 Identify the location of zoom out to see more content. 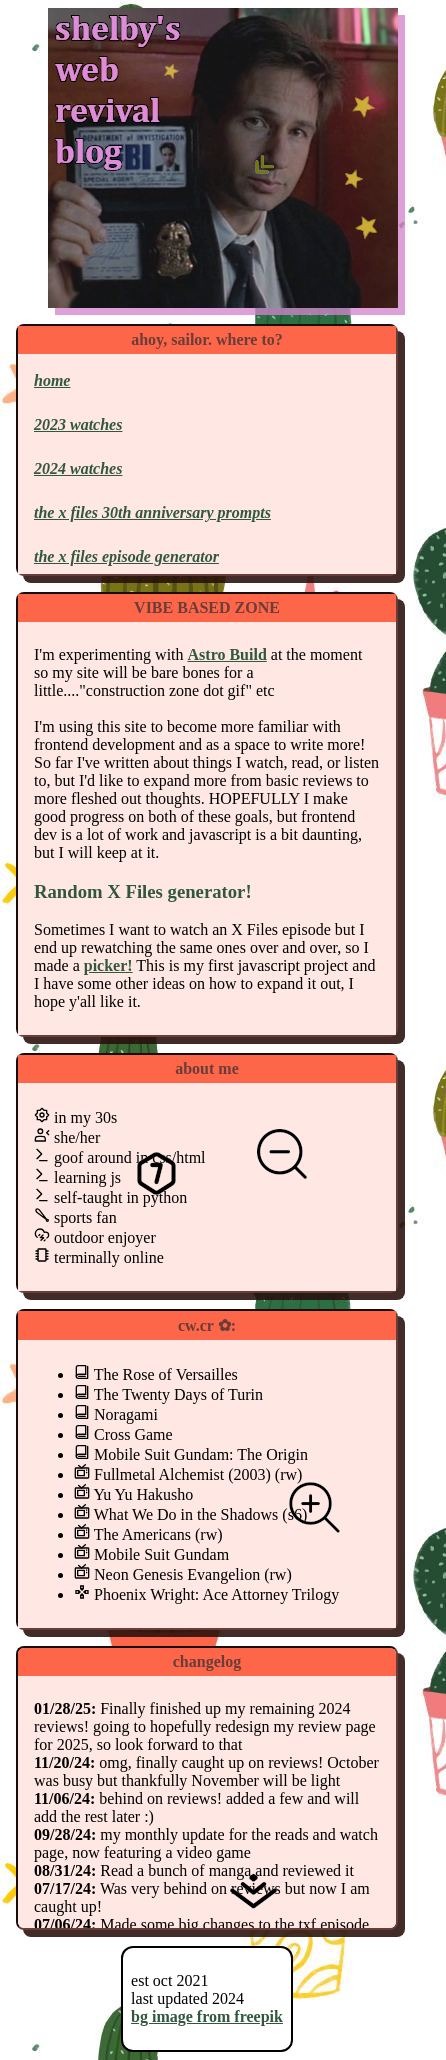
(283, 1155).